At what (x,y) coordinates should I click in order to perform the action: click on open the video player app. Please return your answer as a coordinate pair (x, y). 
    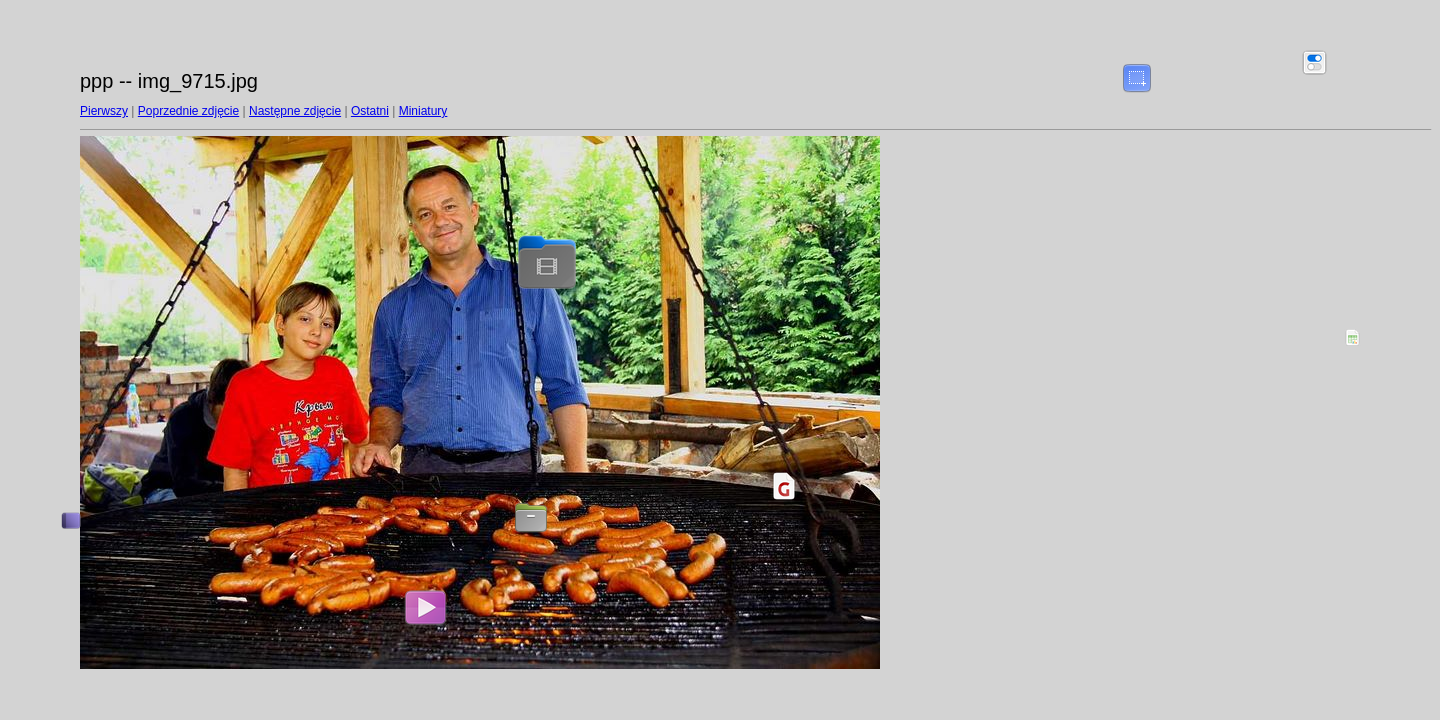
    Looking at the image, I should click on (425, 607).